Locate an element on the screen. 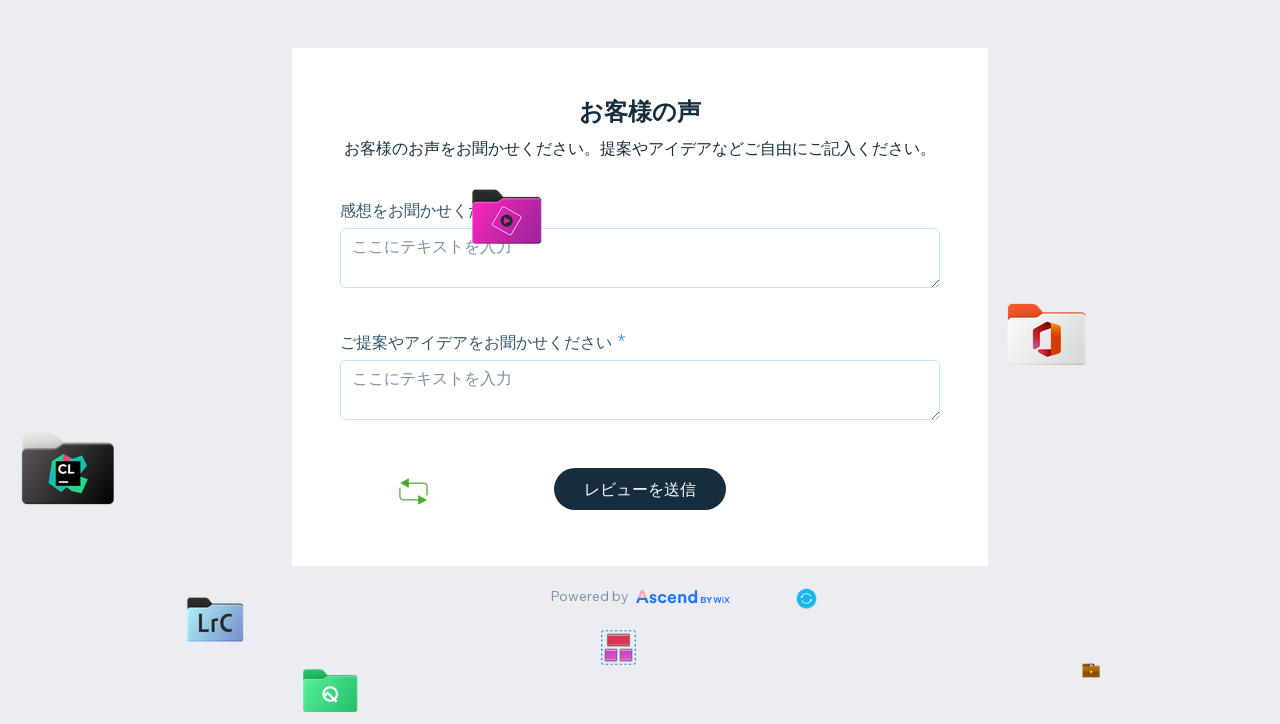 This screenshot has width=1280, height=724. open android 10 system folder is located at coordinates (330, 692).